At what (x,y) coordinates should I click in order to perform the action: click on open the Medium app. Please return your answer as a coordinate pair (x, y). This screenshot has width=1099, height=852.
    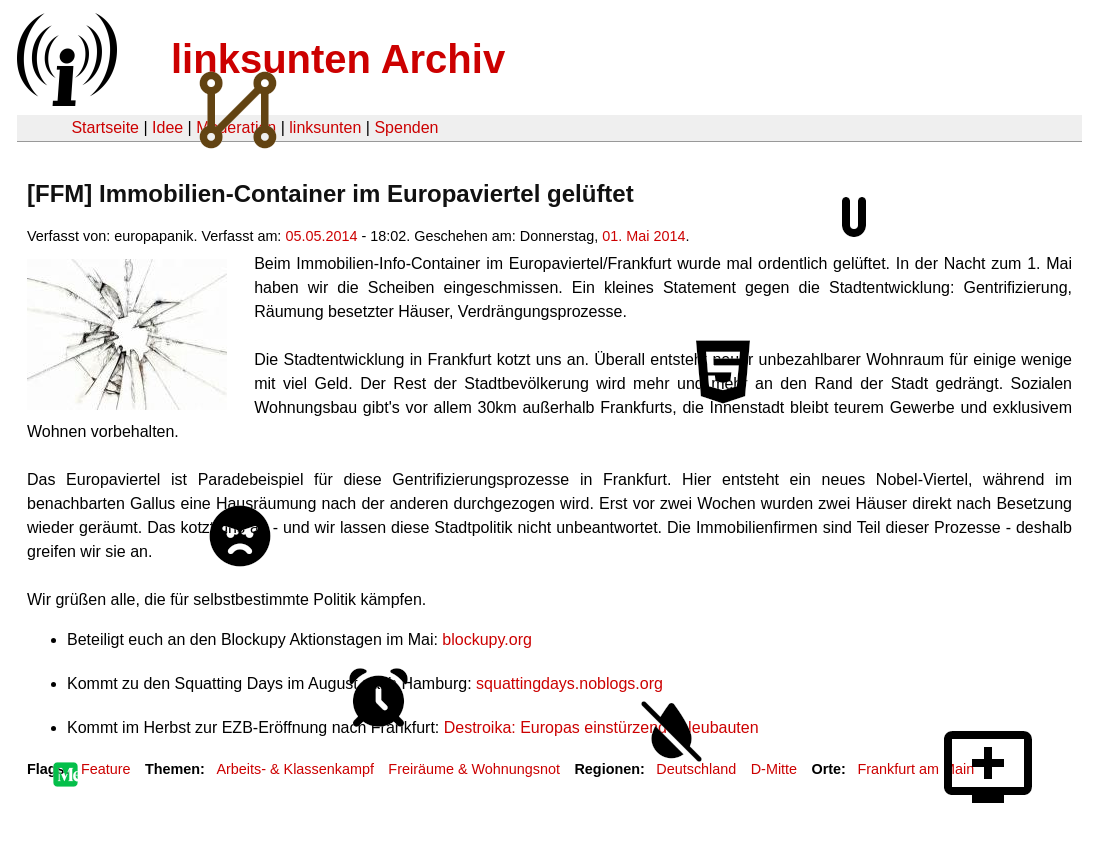
    Looking at the image, I should click on (65, 774).